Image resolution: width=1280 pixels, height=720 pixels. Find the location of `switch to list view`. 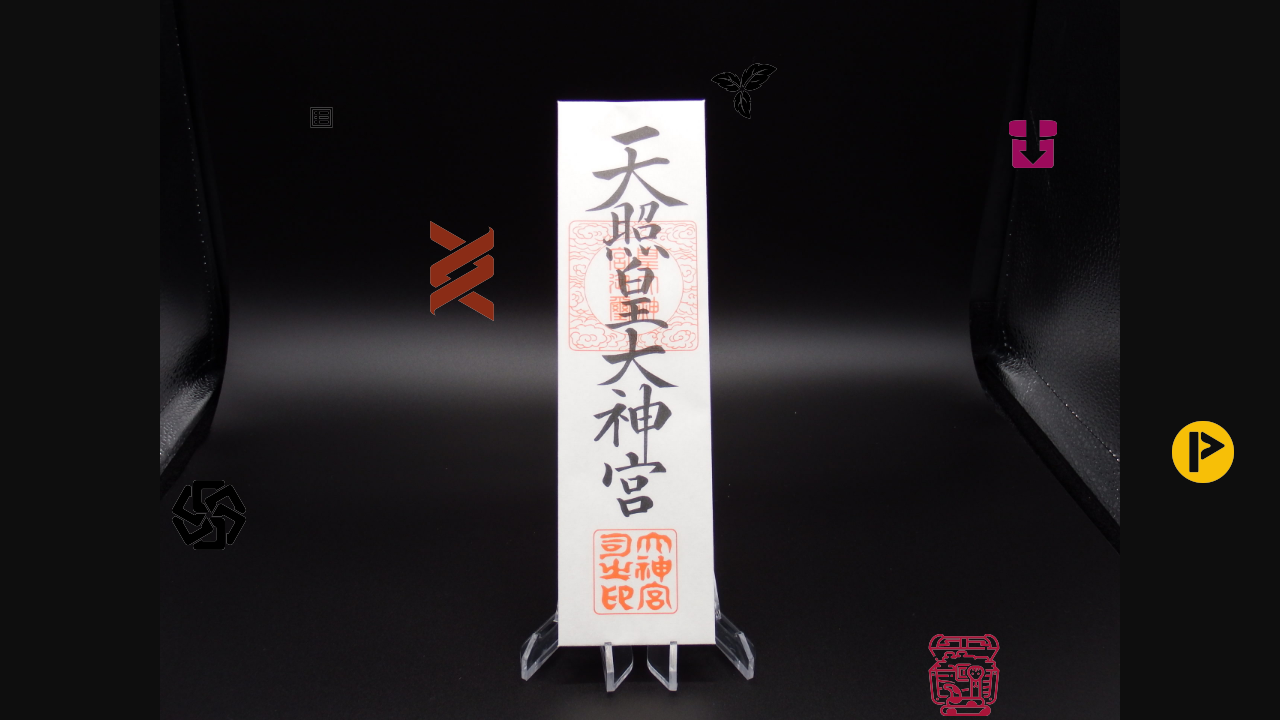

switch to list view is located at coordinates (321, 117).